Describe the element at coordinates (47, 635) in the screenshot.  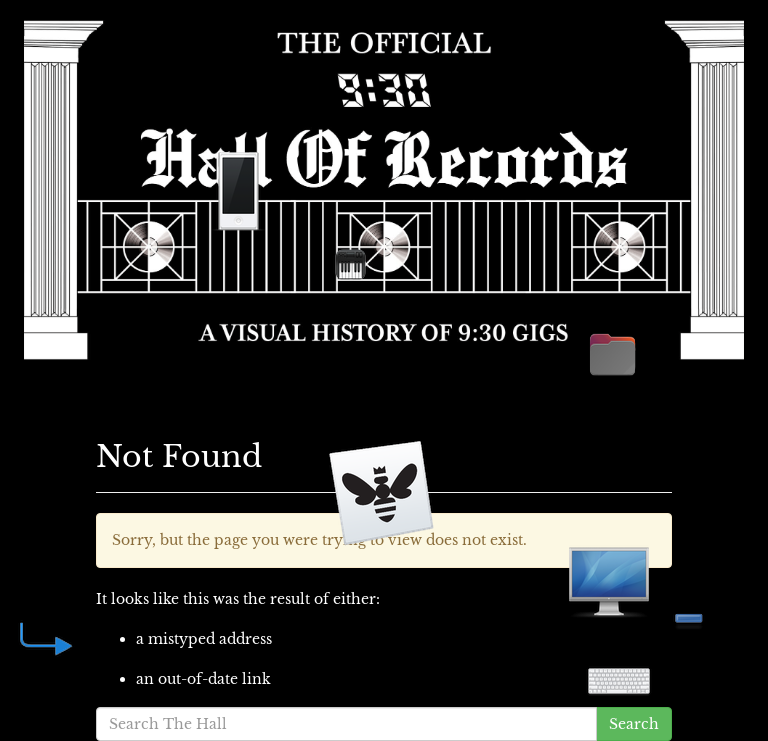
I see `forward an email to another recipient` at that location.